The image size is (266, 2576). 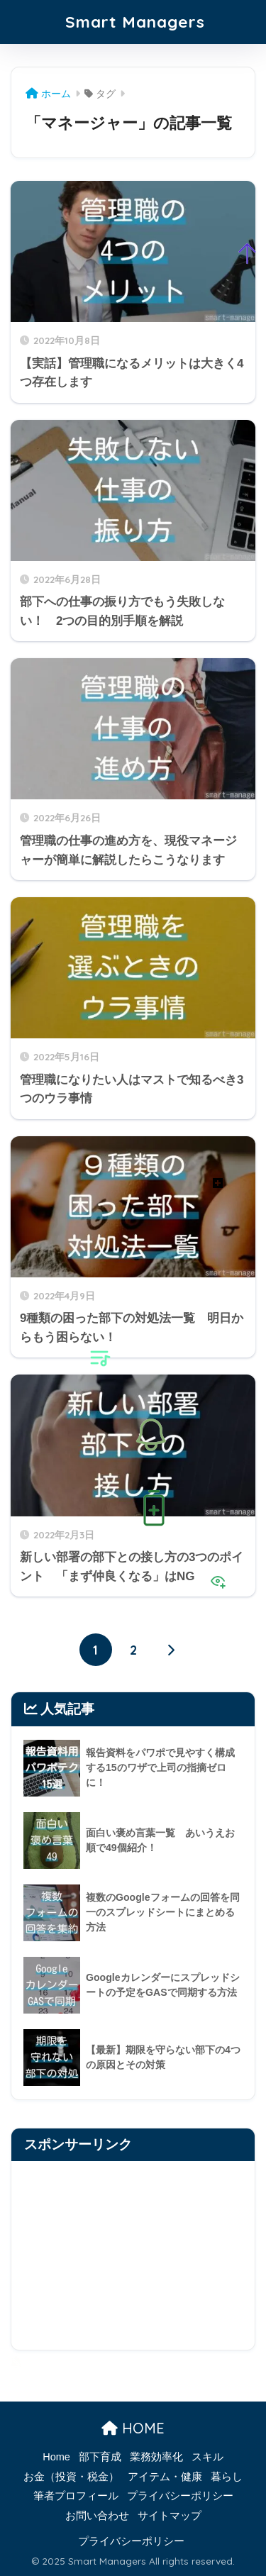 I want to click on mute or disable notifications, so click(x=16, y=2362).